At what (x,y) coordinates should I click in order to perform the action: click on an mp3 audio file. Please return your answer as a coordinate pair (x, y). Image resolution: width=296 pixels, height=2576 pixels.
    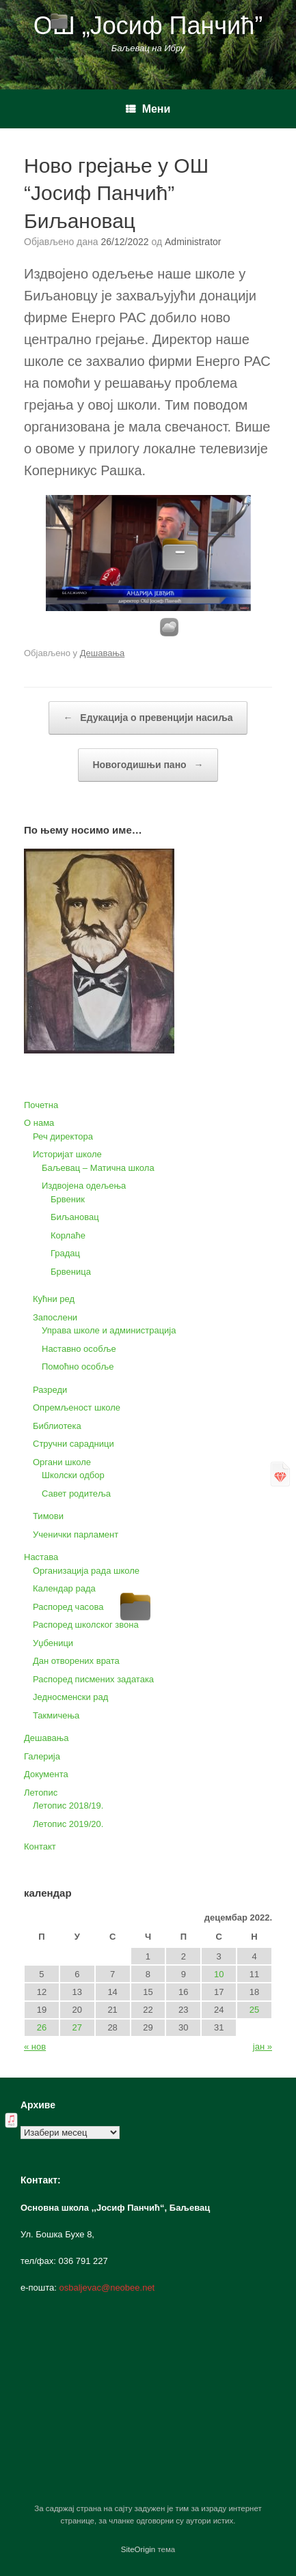
    Looking at the image, I should click on (11, 2120).